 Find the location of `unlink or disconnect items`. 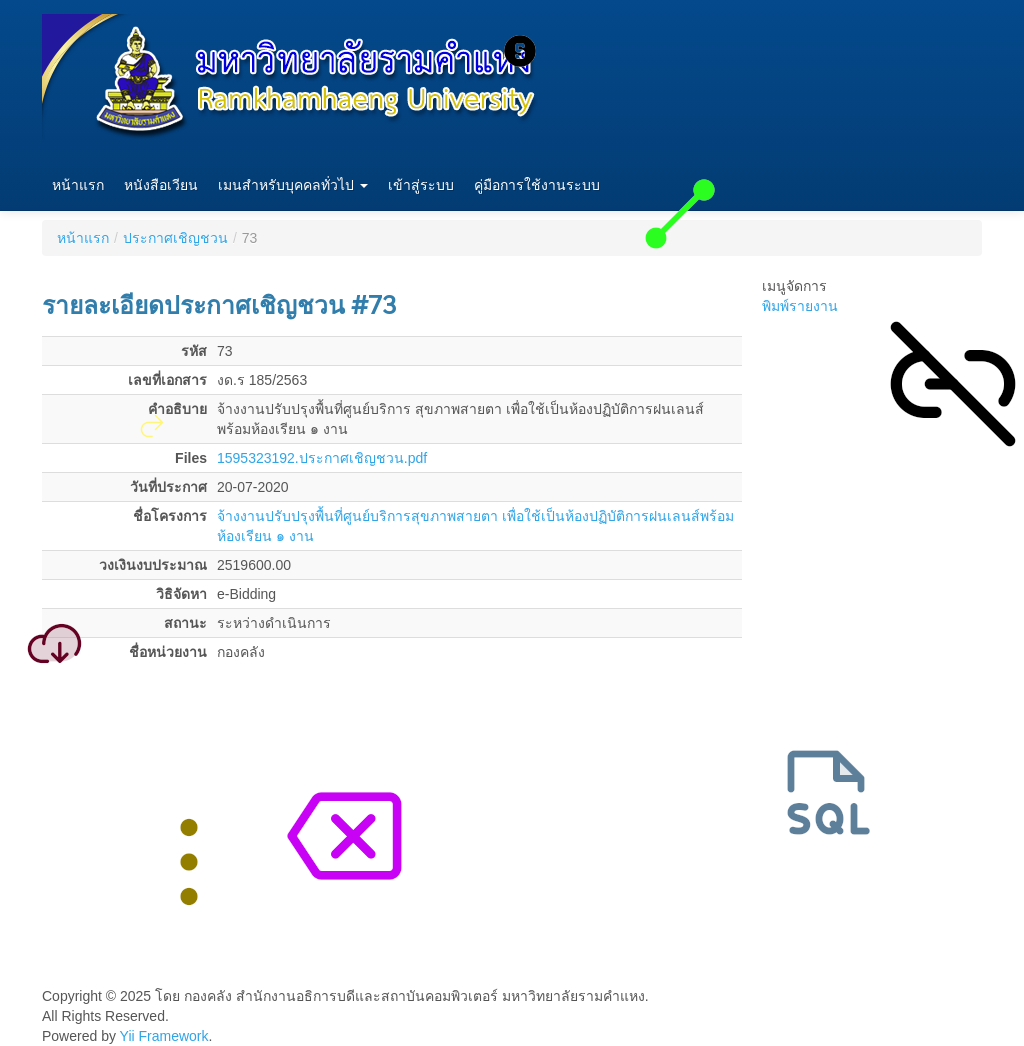

unlink or disconnect items is located at coordinates (953, 384).